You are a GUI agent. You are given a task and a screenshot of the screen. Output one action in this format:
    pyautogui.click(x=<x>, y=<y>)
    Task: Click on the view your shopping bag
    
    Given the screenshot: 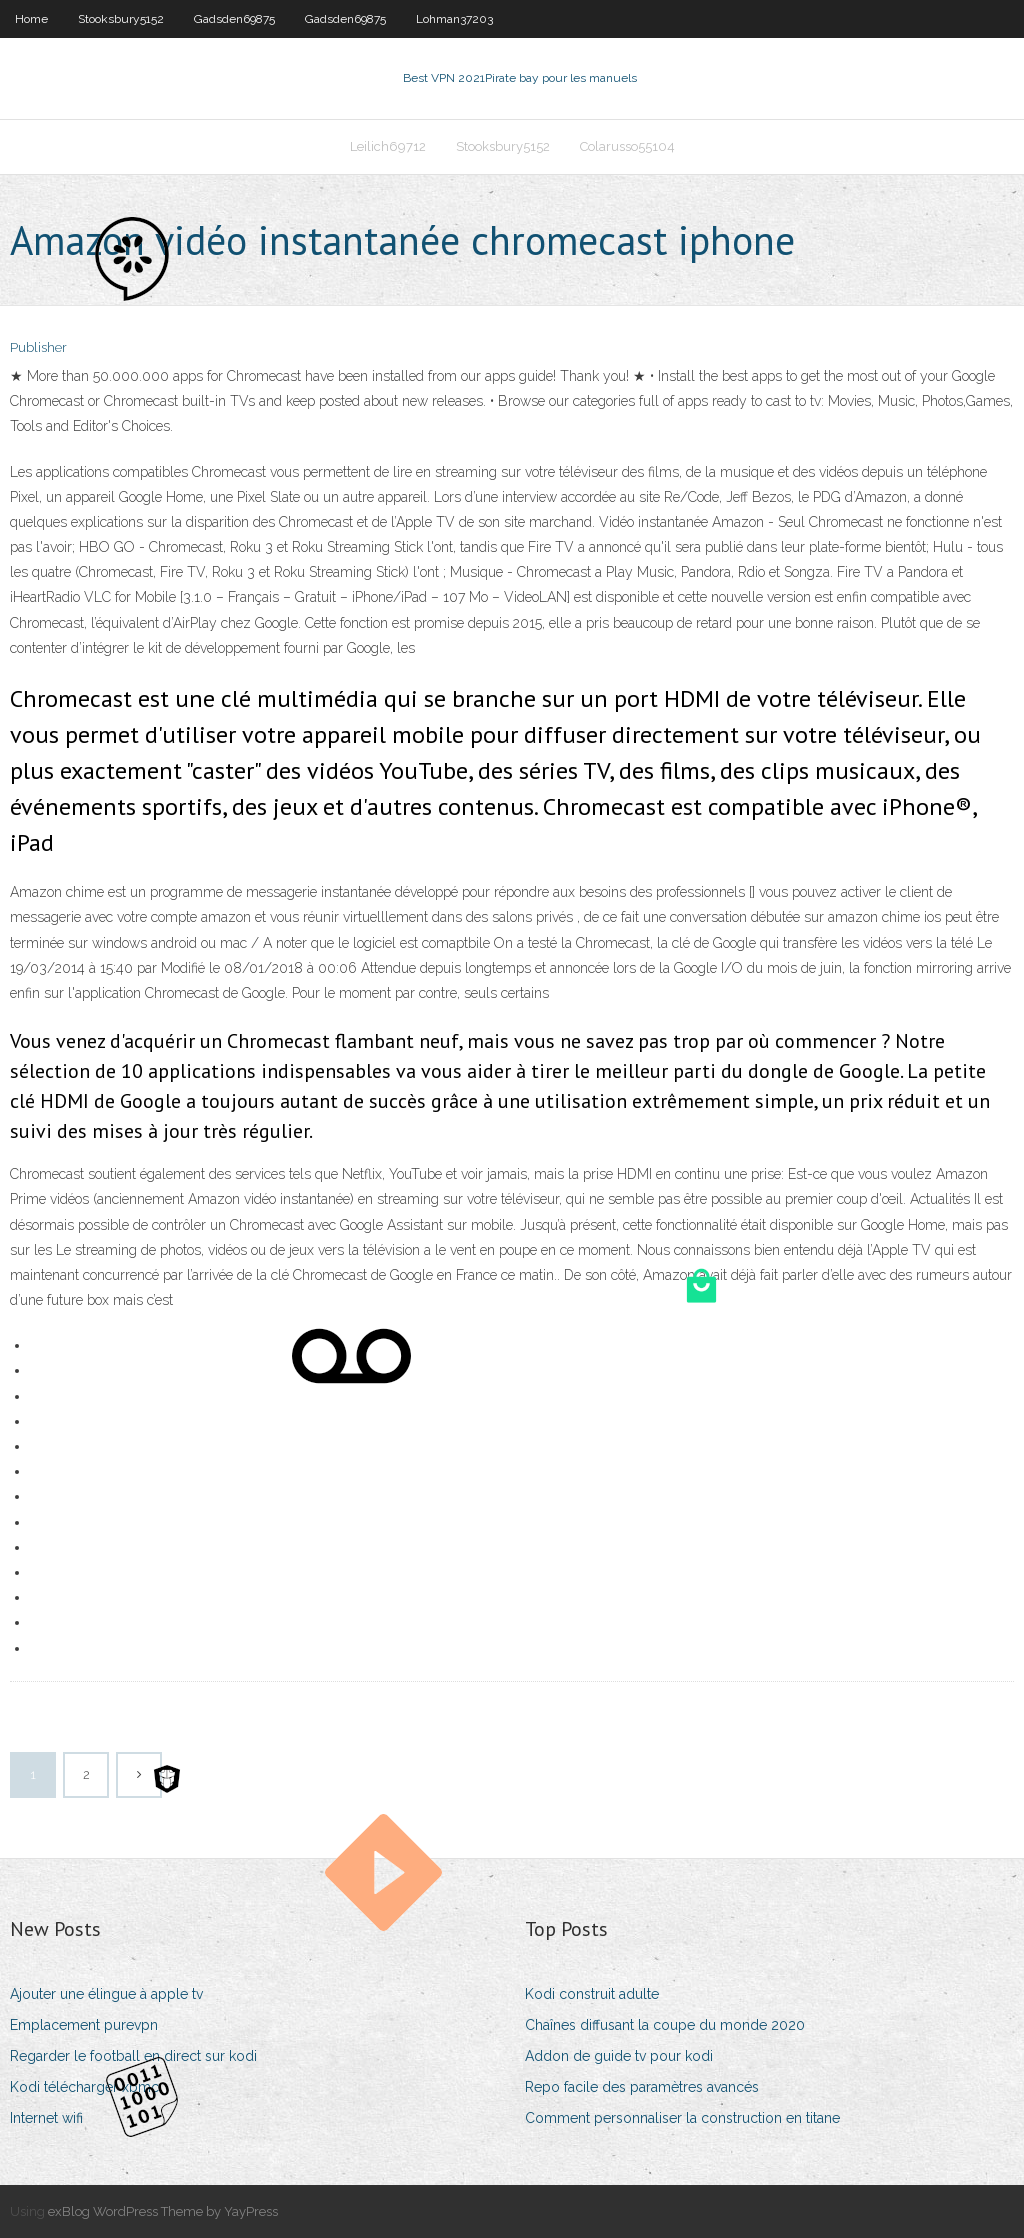 What is the action you would take?
    pyautogui.click(x=701, y=1286)
    